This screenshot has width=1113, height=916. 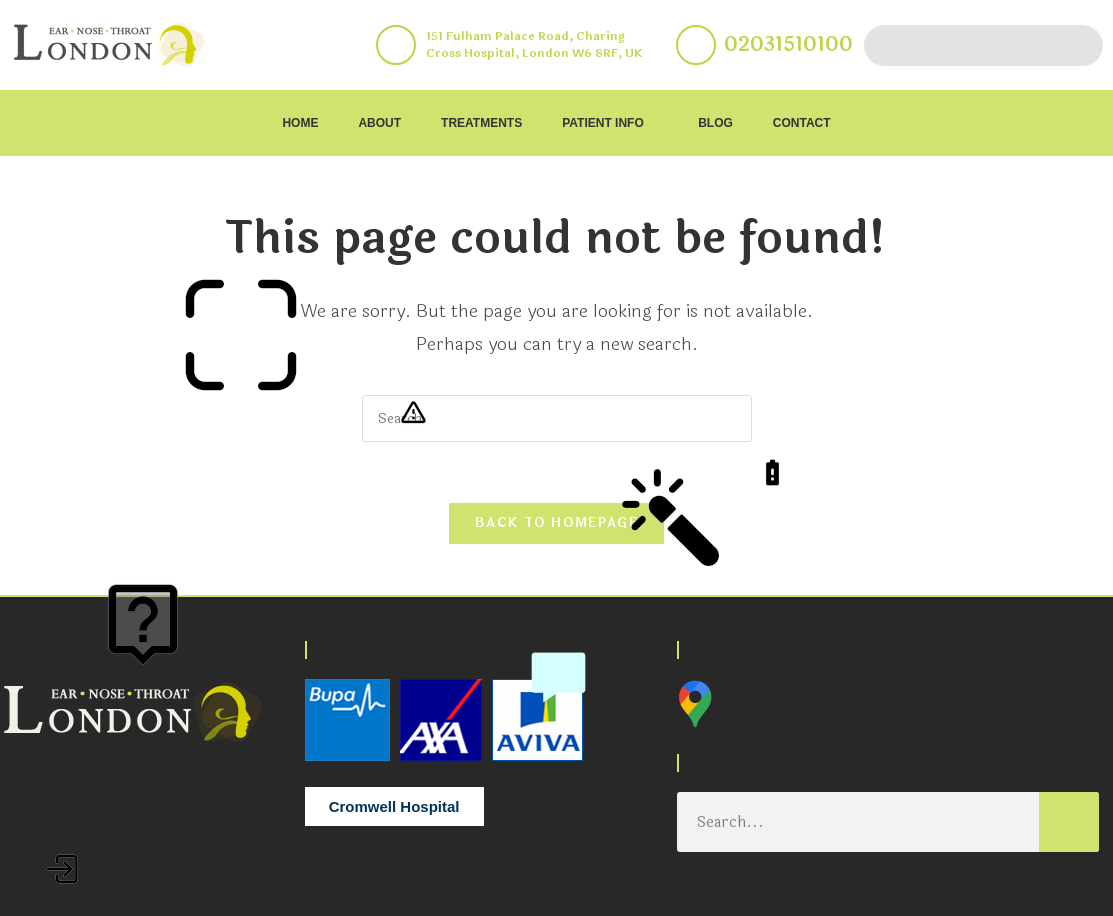 I want to click on apply auto-enhance or magic adjustments, so click(x=671, y=518).